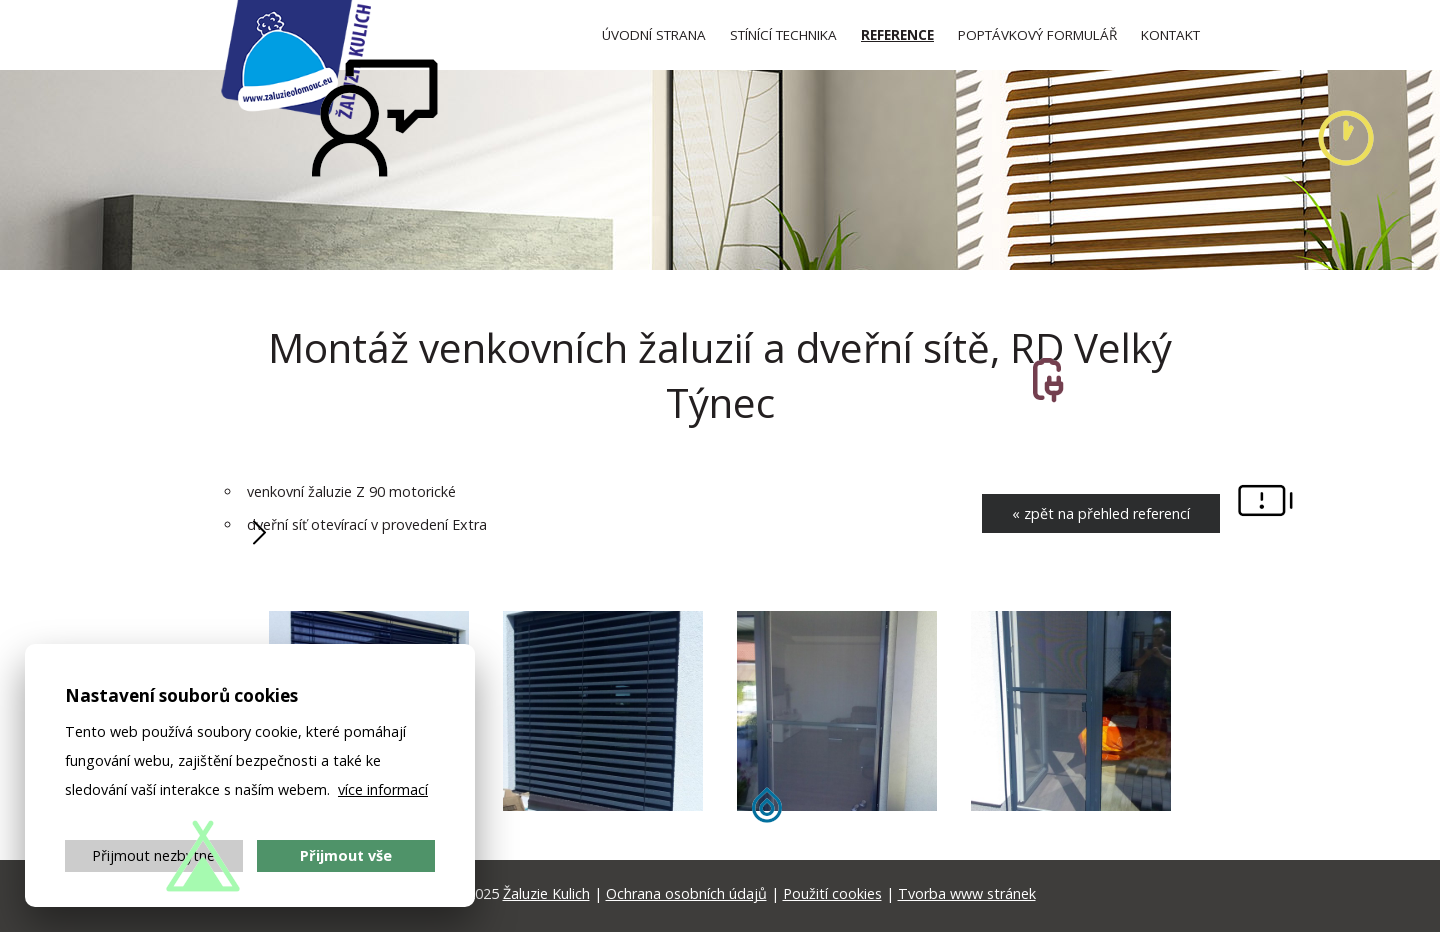 Image resolution: width=1440 pixels, height=932 pixels. I want to click on indicates battery is currently charging, so click(1047, 379).